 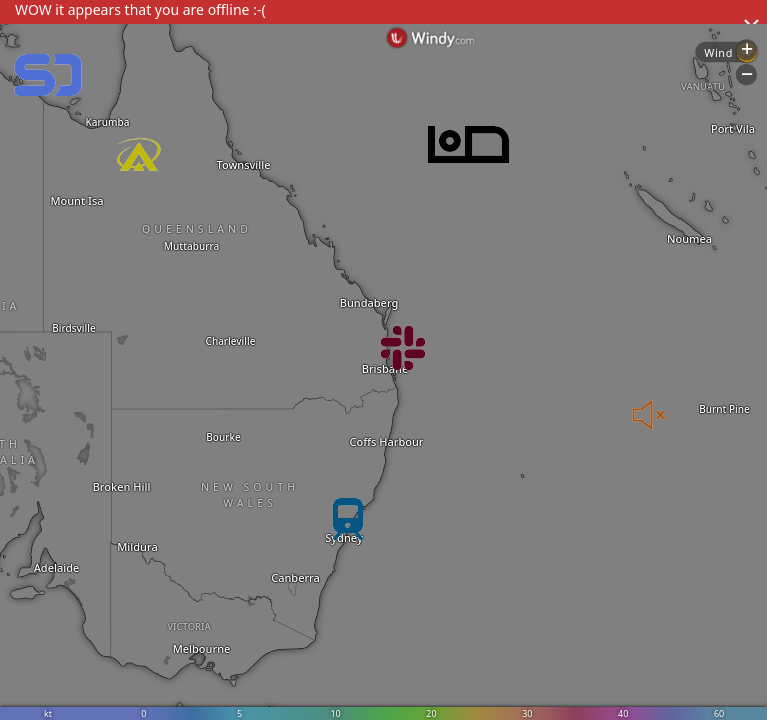 What do you see at coordinates (403, 348) in the screenshot?
I see `open slack workspace` at bounding box center [403, 348].